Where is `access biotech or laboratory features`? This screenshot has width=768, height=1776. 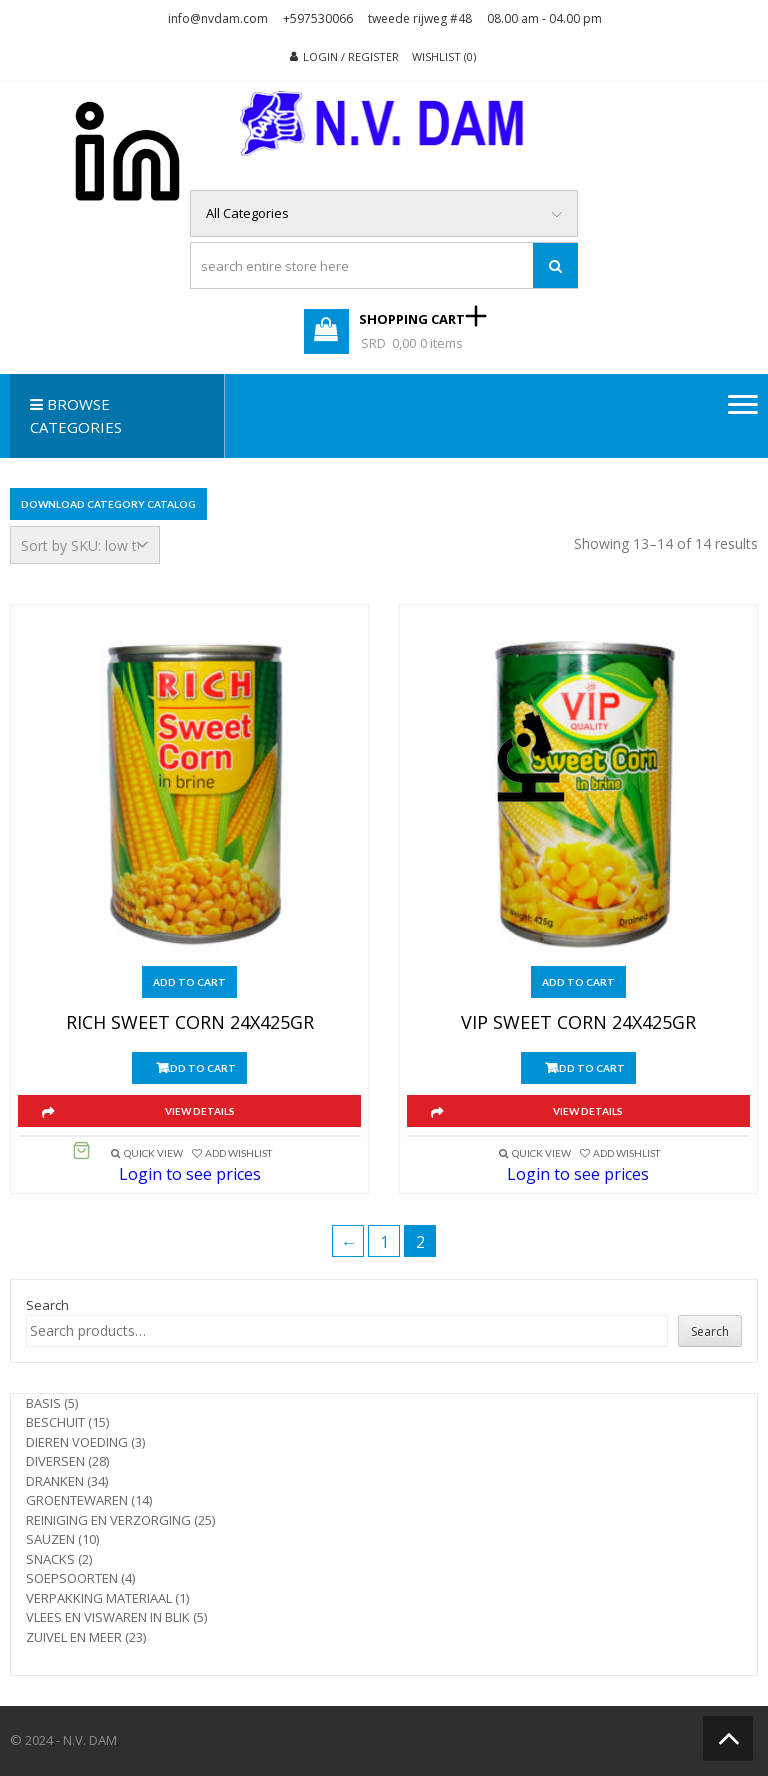
access biotech or laboratory features is located at coordinates (531, 759).